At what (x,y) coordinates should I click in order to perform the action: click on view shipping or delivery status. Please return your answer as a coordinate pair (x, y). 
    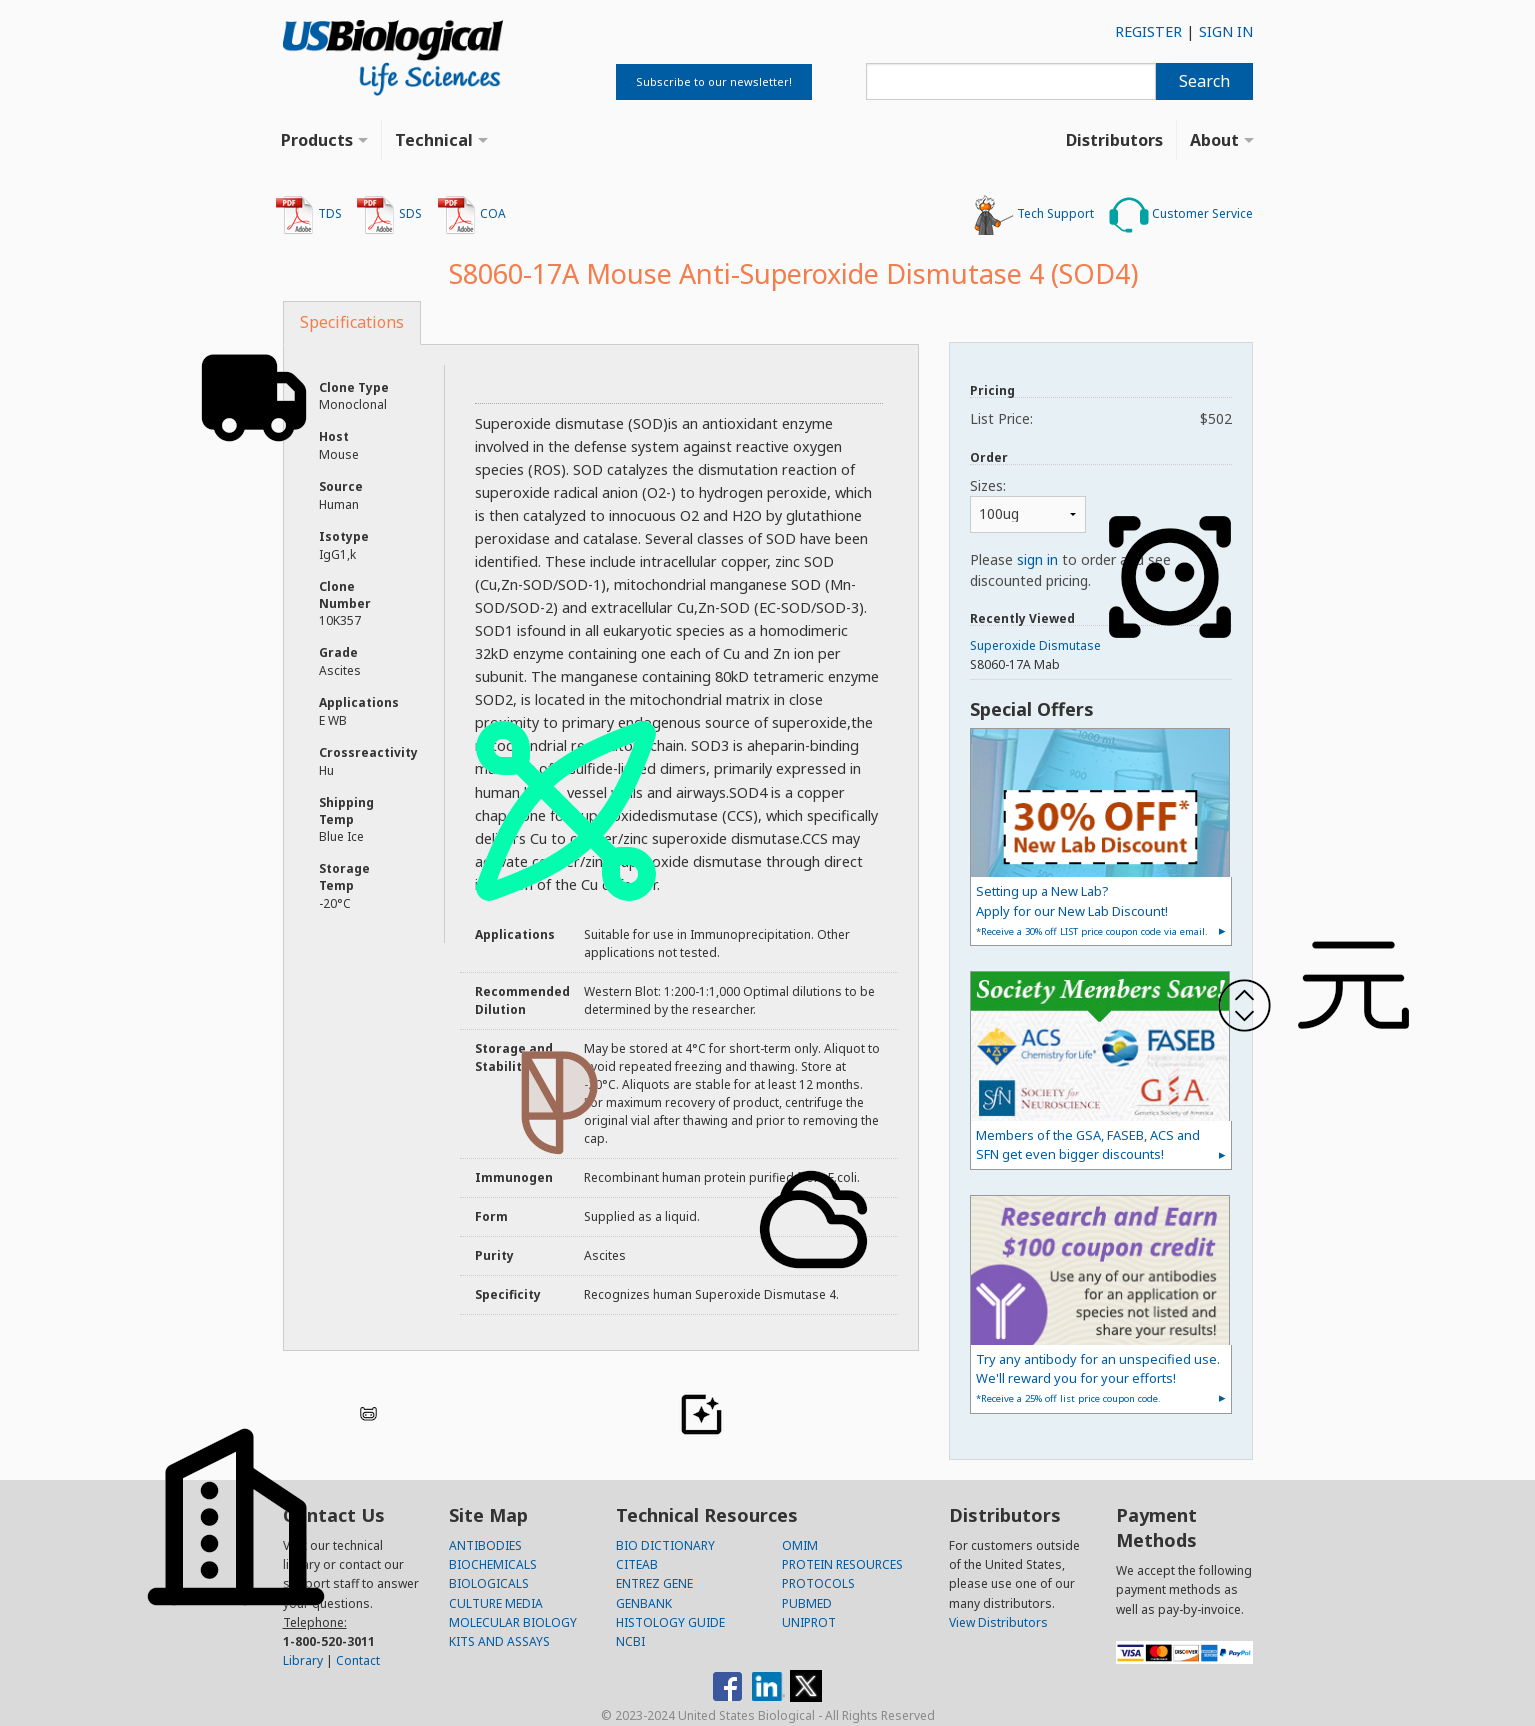
    Looking at the image, I should click on (254, 395).